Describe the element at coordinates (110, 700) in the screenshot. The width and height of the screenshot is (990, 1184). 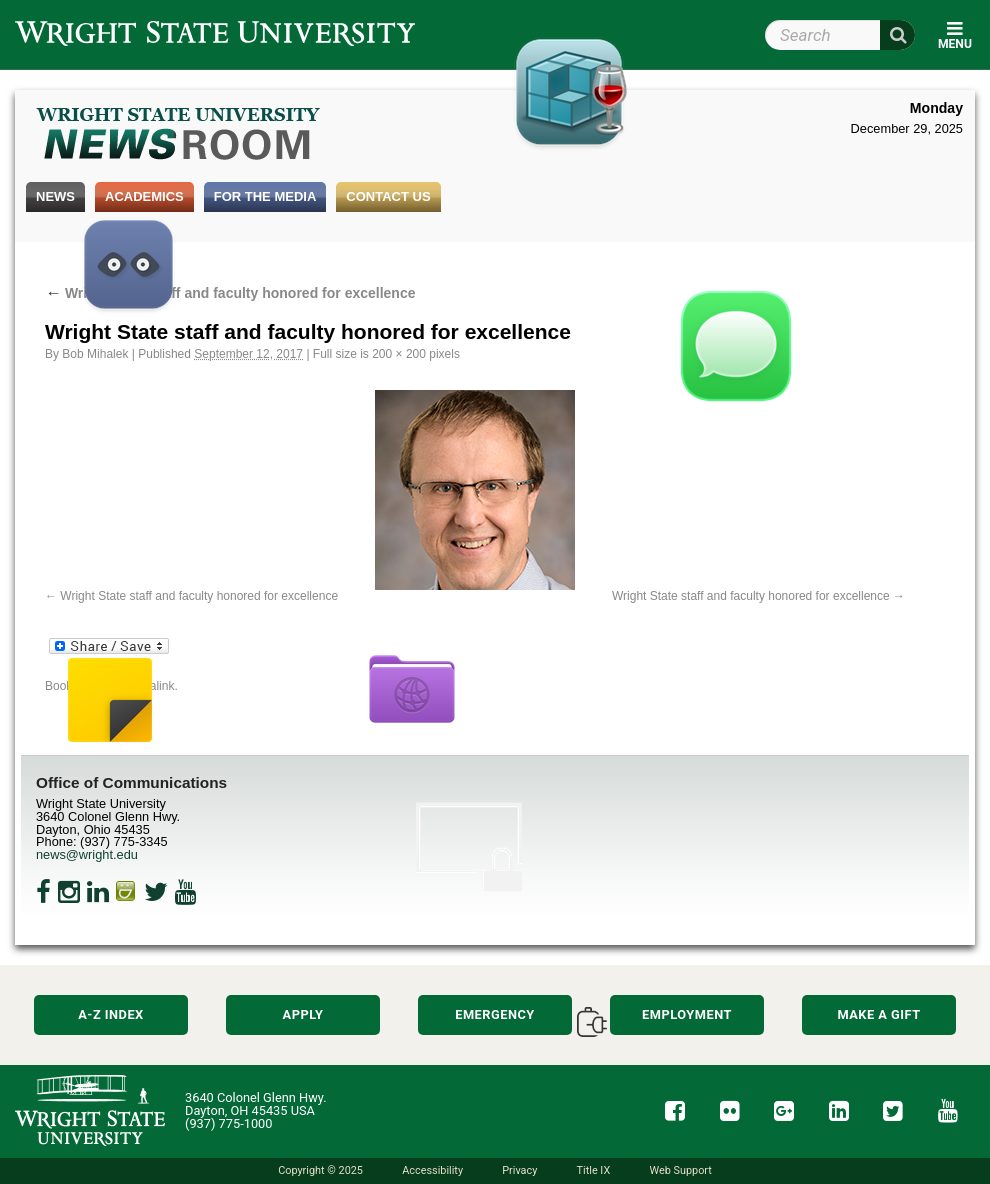
I see `open sticky notes app` at that location.